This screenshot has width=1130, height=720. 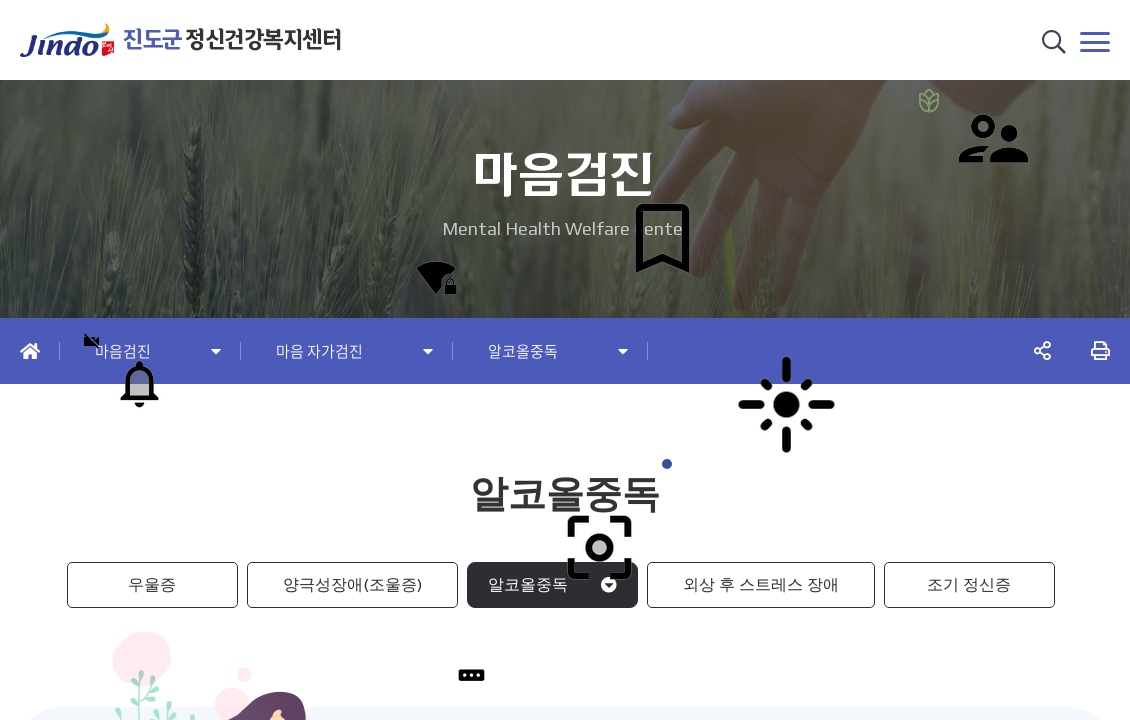 I want to click on save this item for later, so click(x=662, y=238).